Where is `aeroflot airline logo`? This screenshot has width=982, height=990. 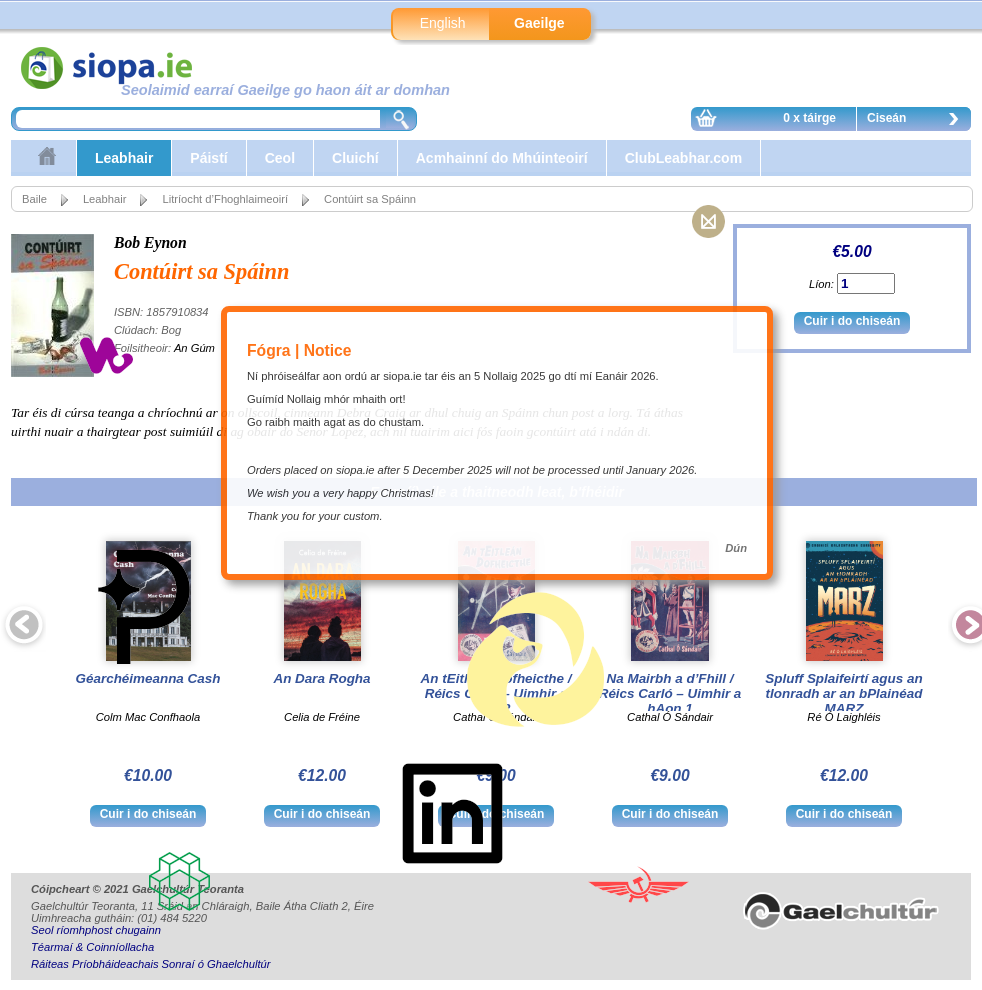
aeroflot airline logo is located at coordinates (638, 884).